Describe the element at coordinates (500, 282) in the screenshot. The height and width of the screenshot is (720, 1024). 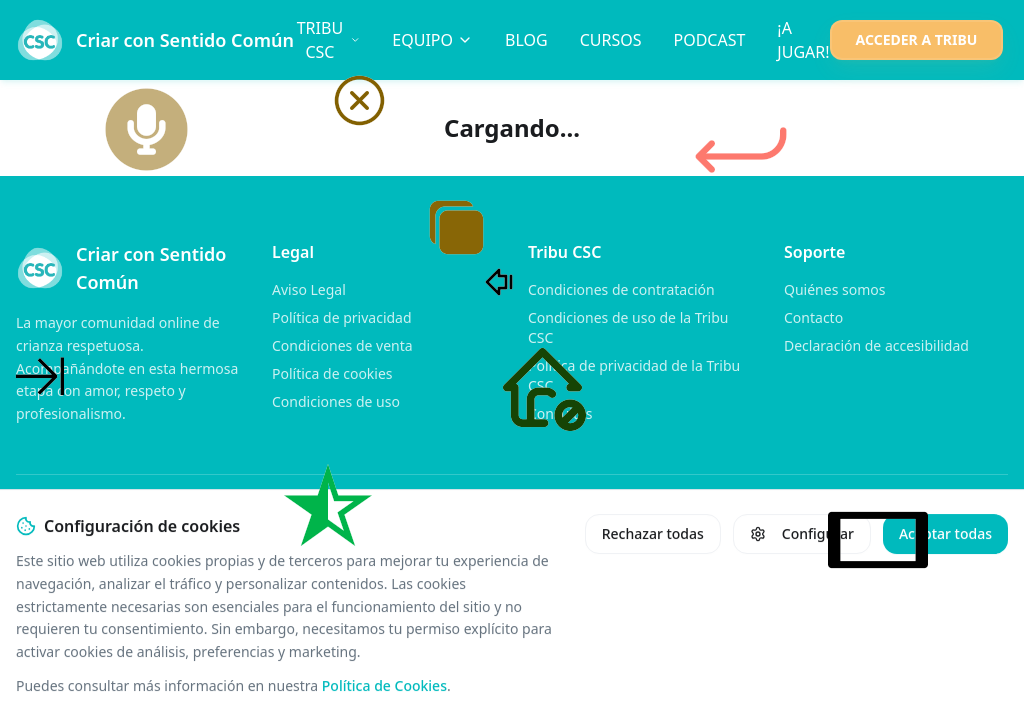
I see `go back to the previous screen` at that location.